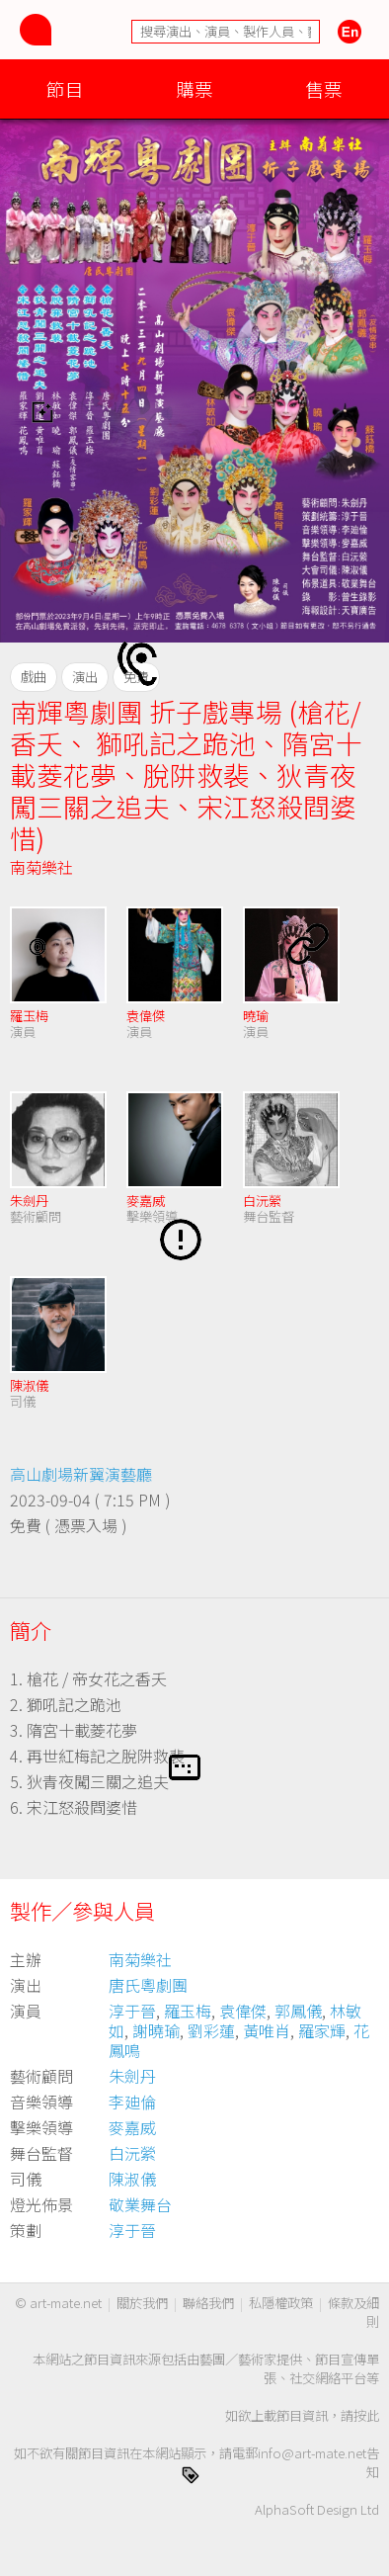 This screenshot has height=2576, width=389. Describe the element at coordinates (38, 947) in the screenshot. I see `indicates zero items or notifications` at that location.